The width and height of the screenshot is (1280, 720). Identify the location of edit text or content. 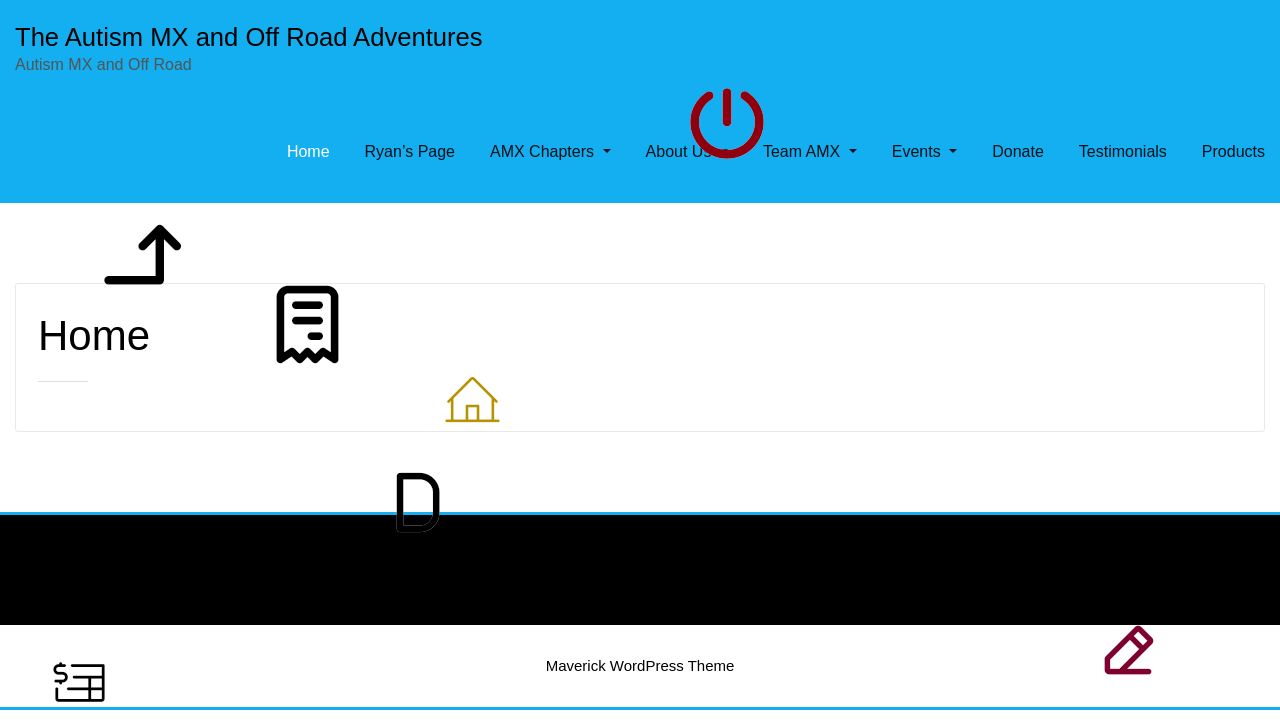
(1128, 651).